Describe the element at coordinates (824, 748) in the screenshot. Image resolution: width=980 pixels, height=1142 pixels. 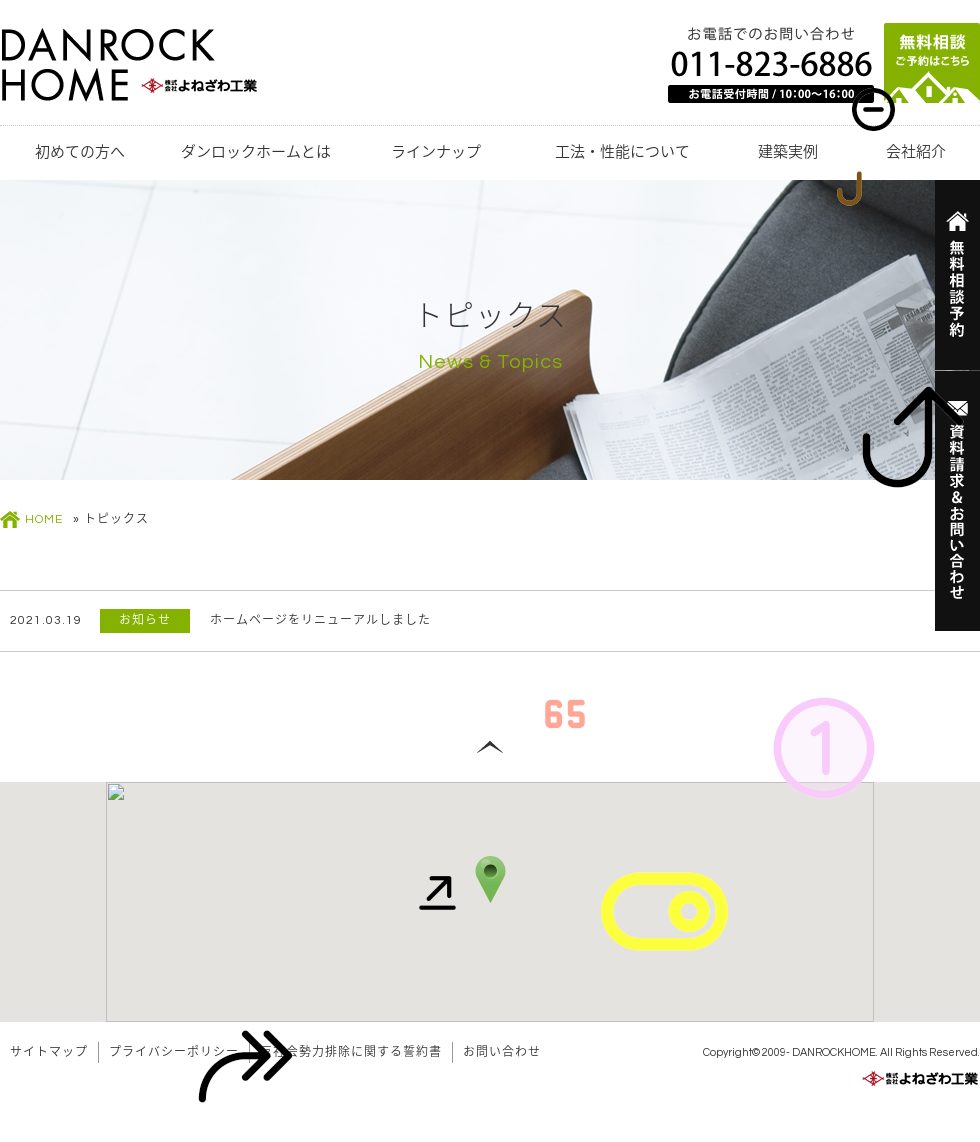
I see `indicates the first step in a sequence or tutorial` at that location.